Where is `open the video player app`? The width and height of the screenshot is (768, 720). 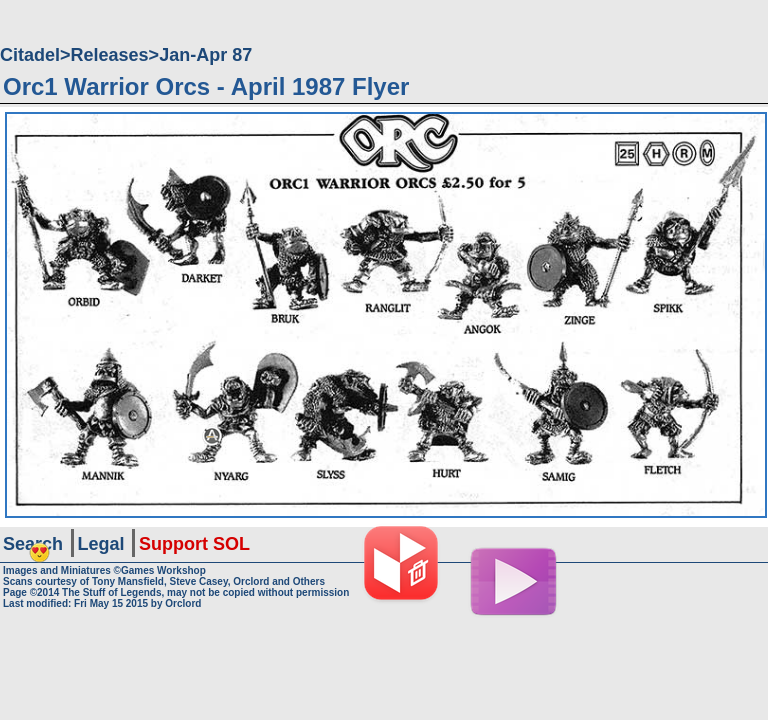 open the video player app is located at coordinates (513, 581).